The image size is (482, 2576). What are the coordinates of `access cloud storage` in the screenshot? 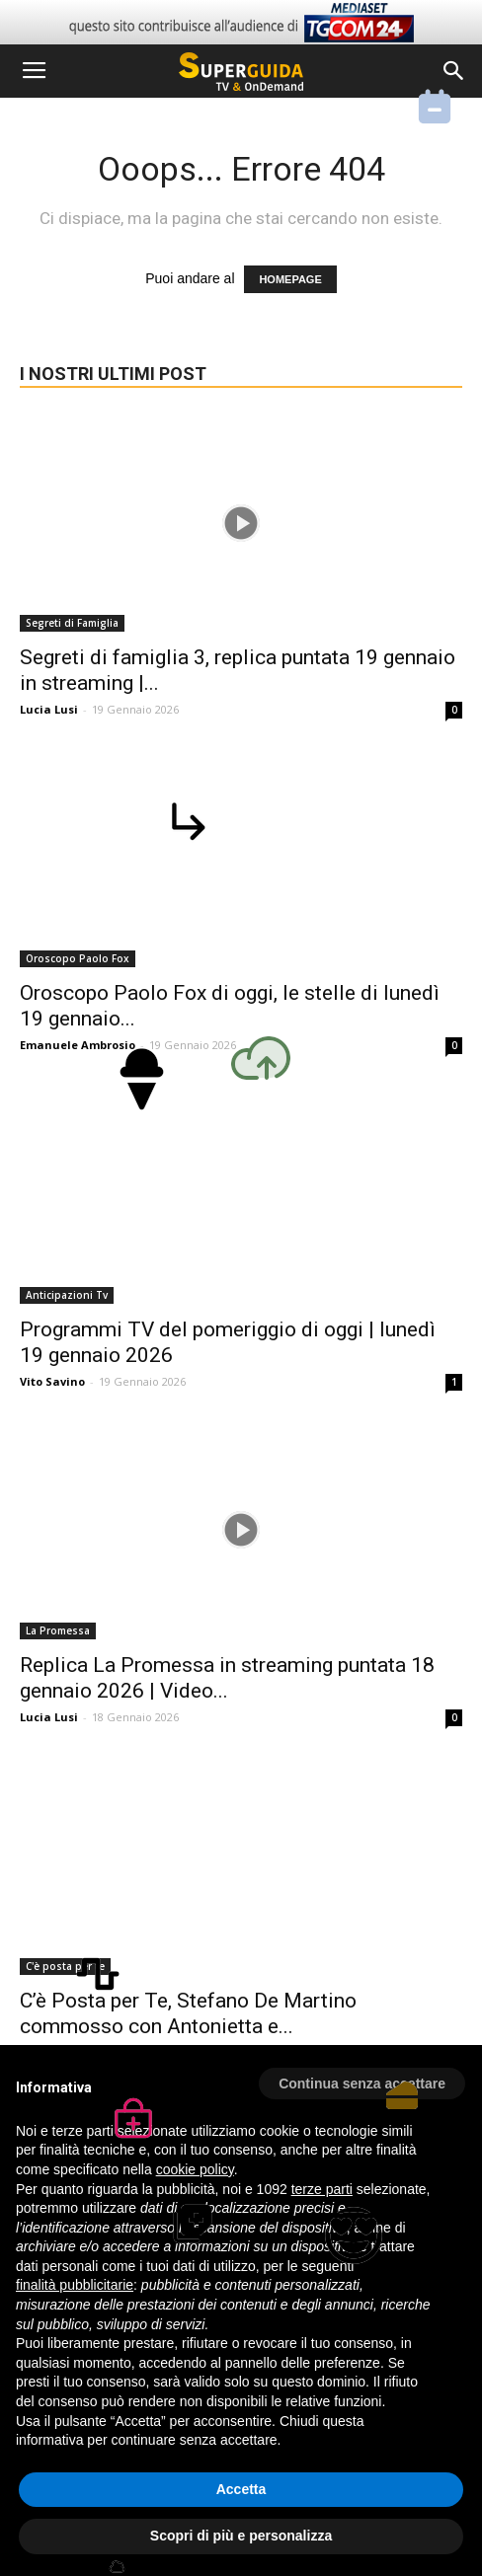 It's located at (117, 2566).